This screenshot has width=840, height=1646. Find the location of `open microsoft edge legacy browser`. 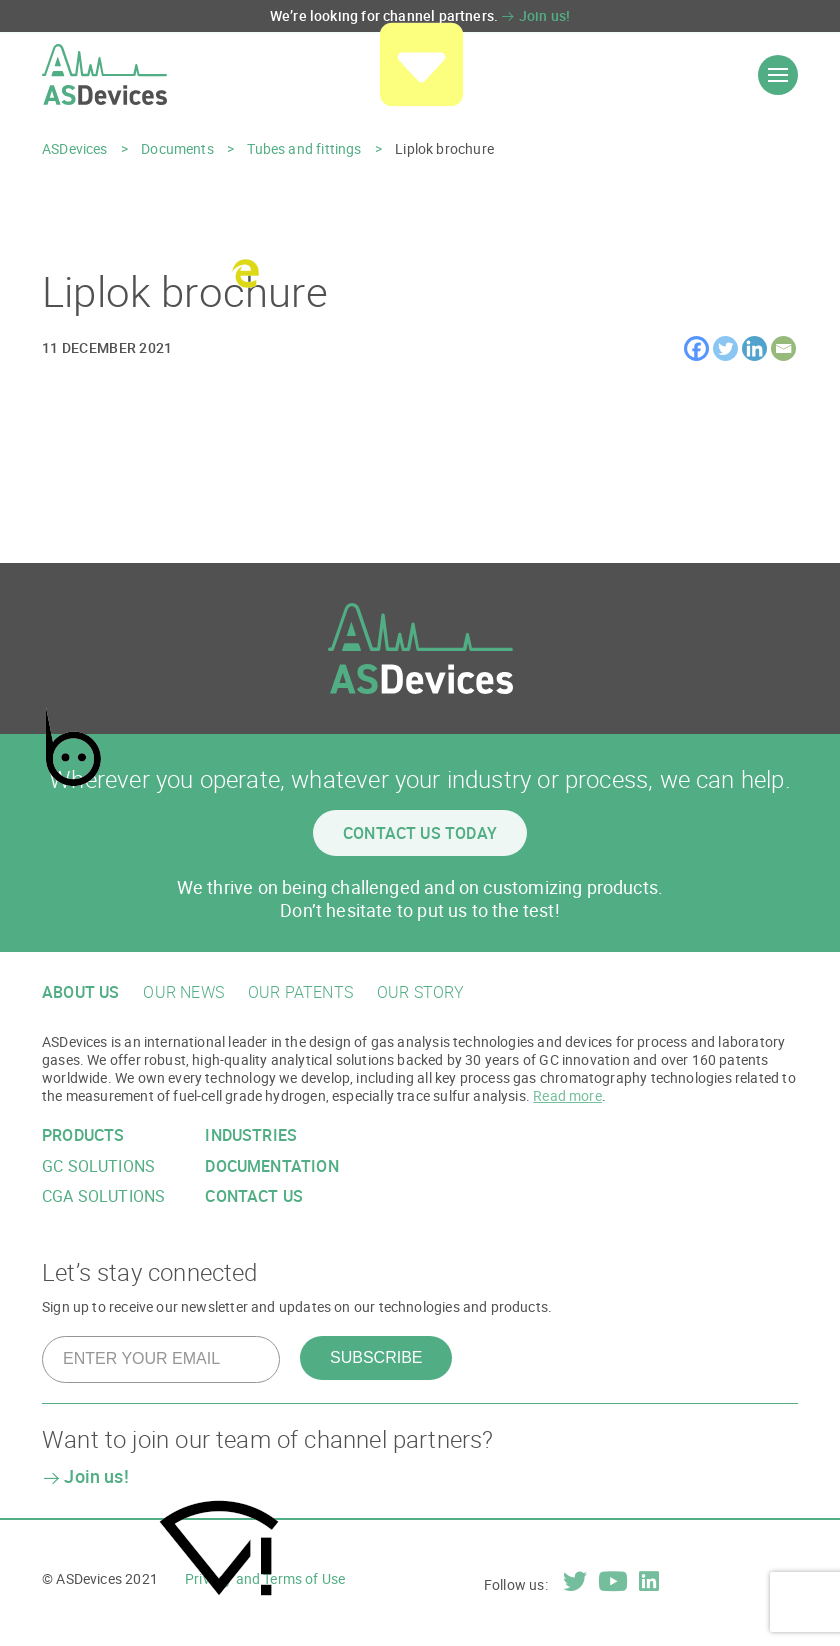

open microsoft edge legacy browser is located at coordinates (245, 273).